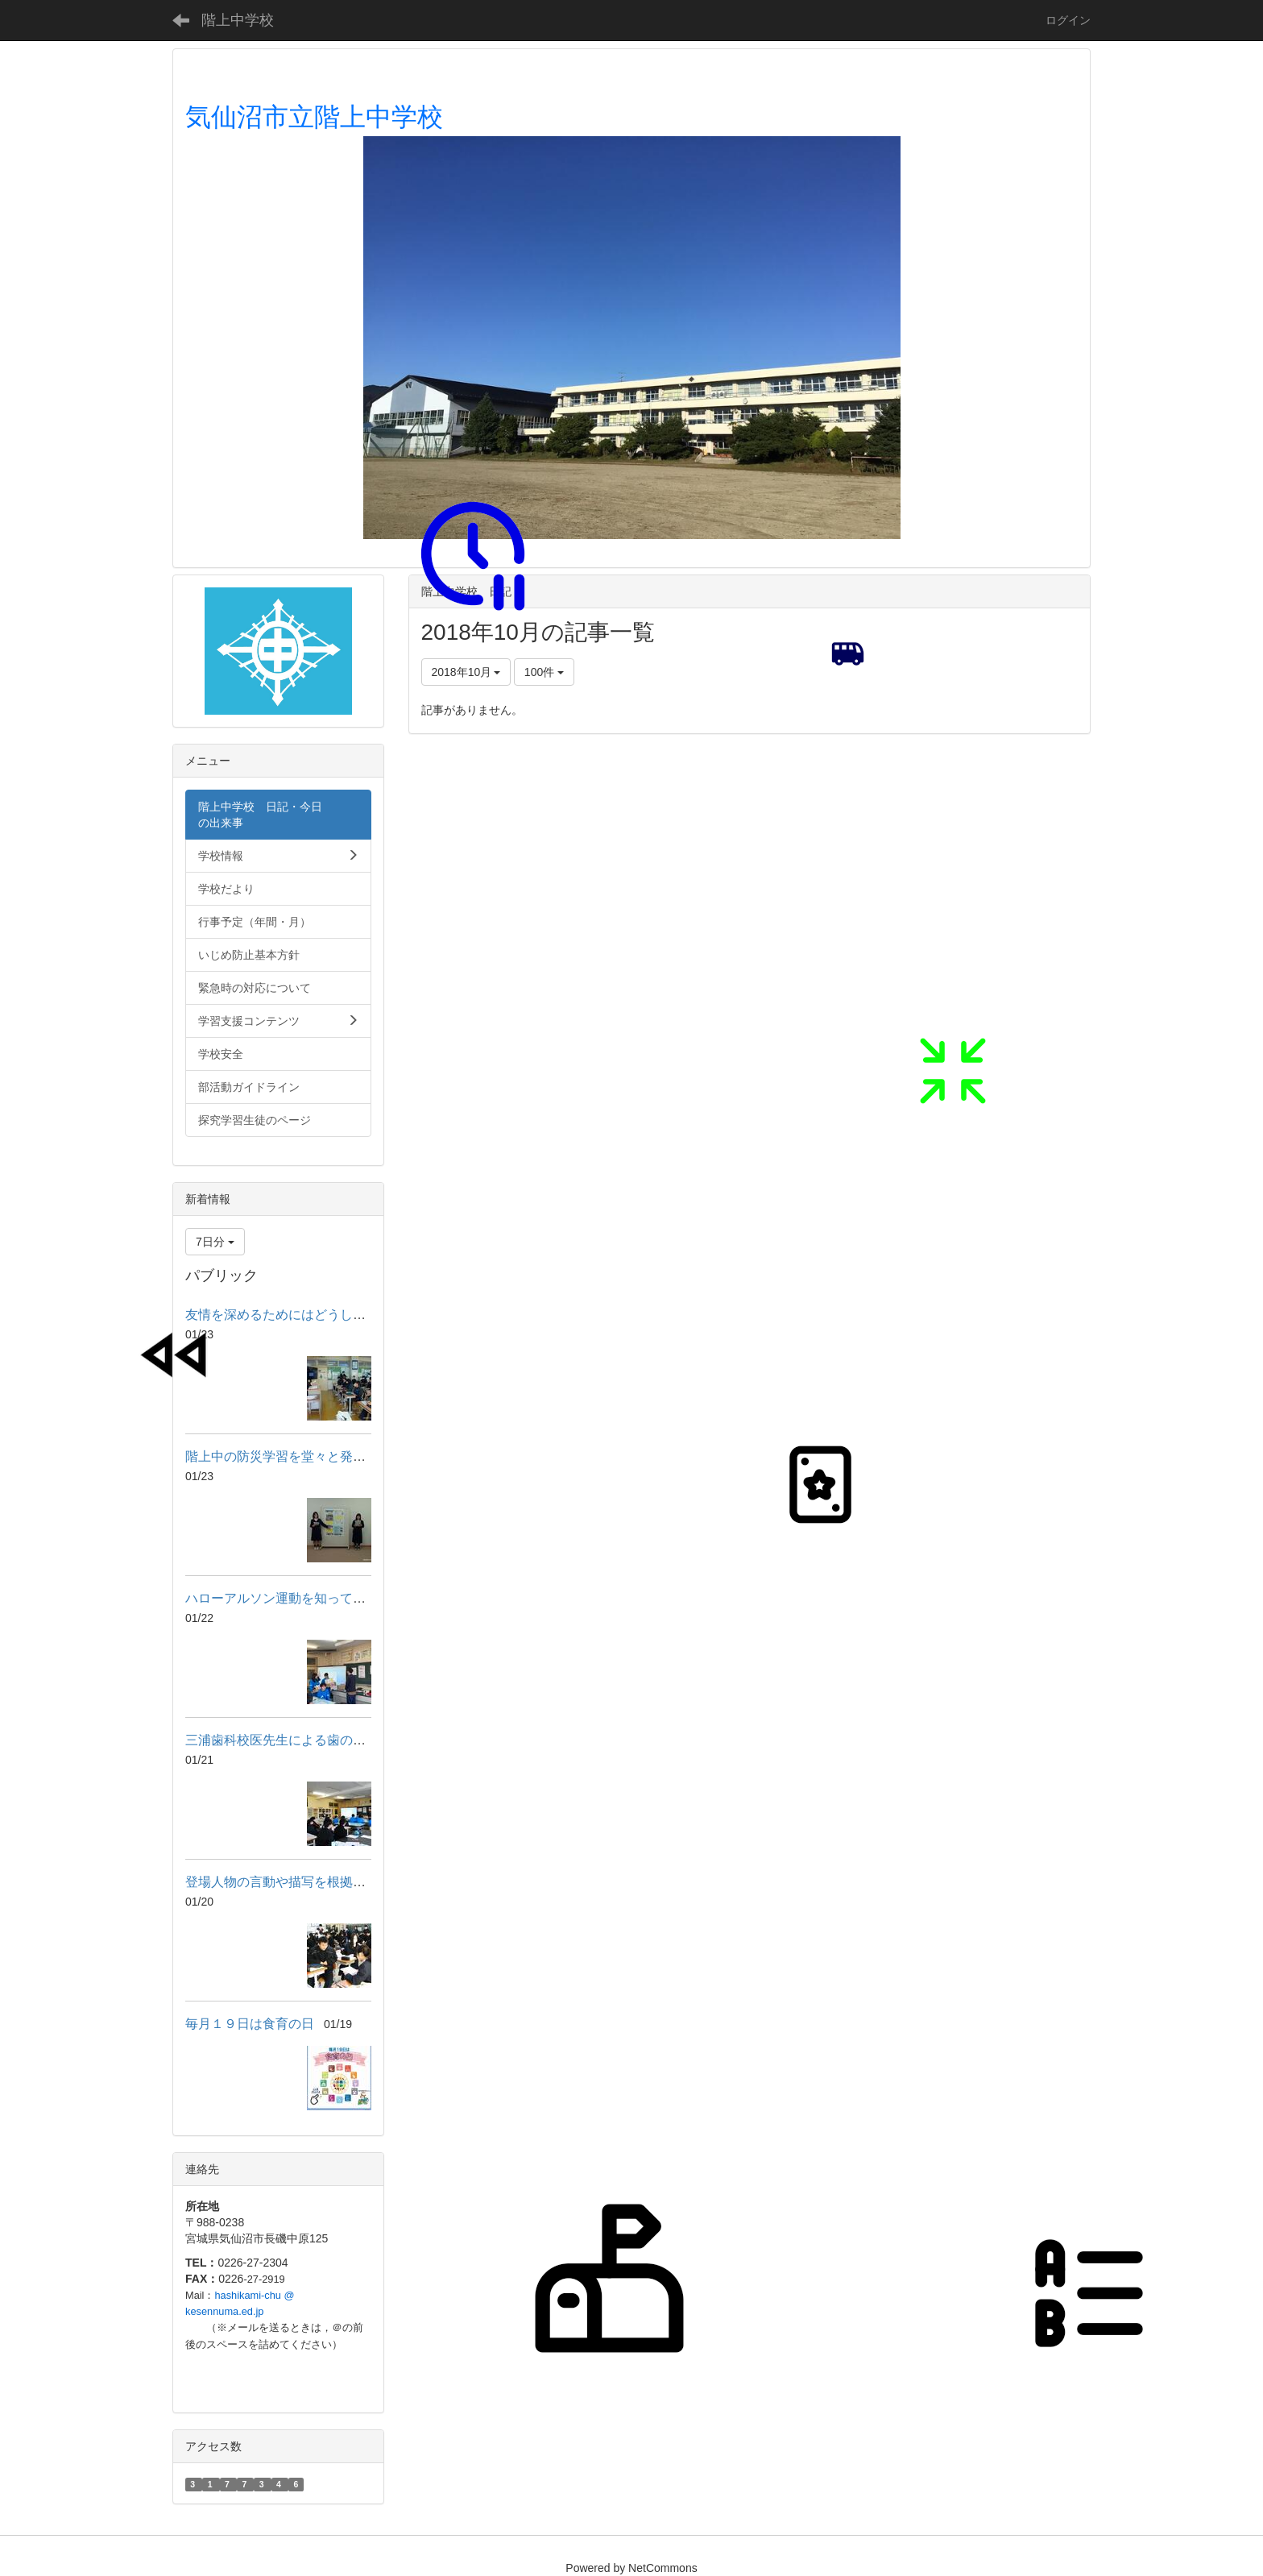 This screenshot has width=1263, height=2576. Describe the element at coordinates (847, 653) in the screenshot. I see `view public transit options` at that location.